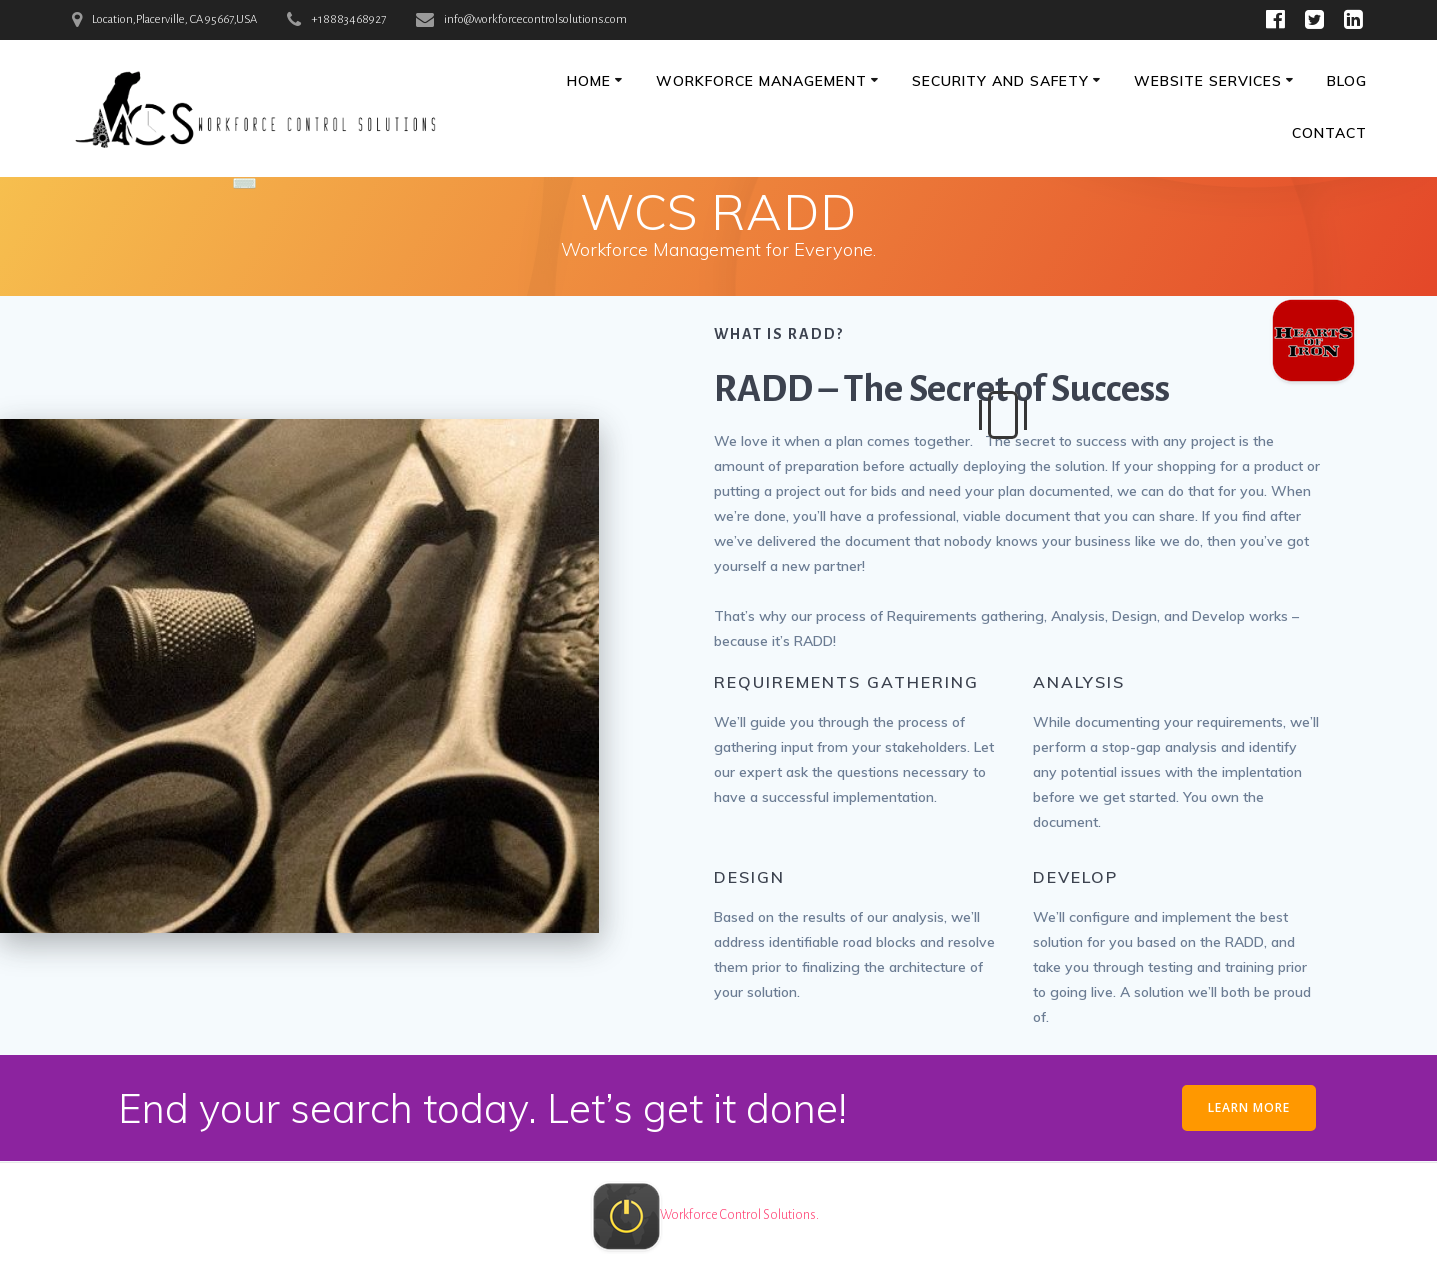  What do you see at coordinates (1003, 415) in the screenshot?
I see `access multitasking or window management settings` at bounding box center [1003, 415].